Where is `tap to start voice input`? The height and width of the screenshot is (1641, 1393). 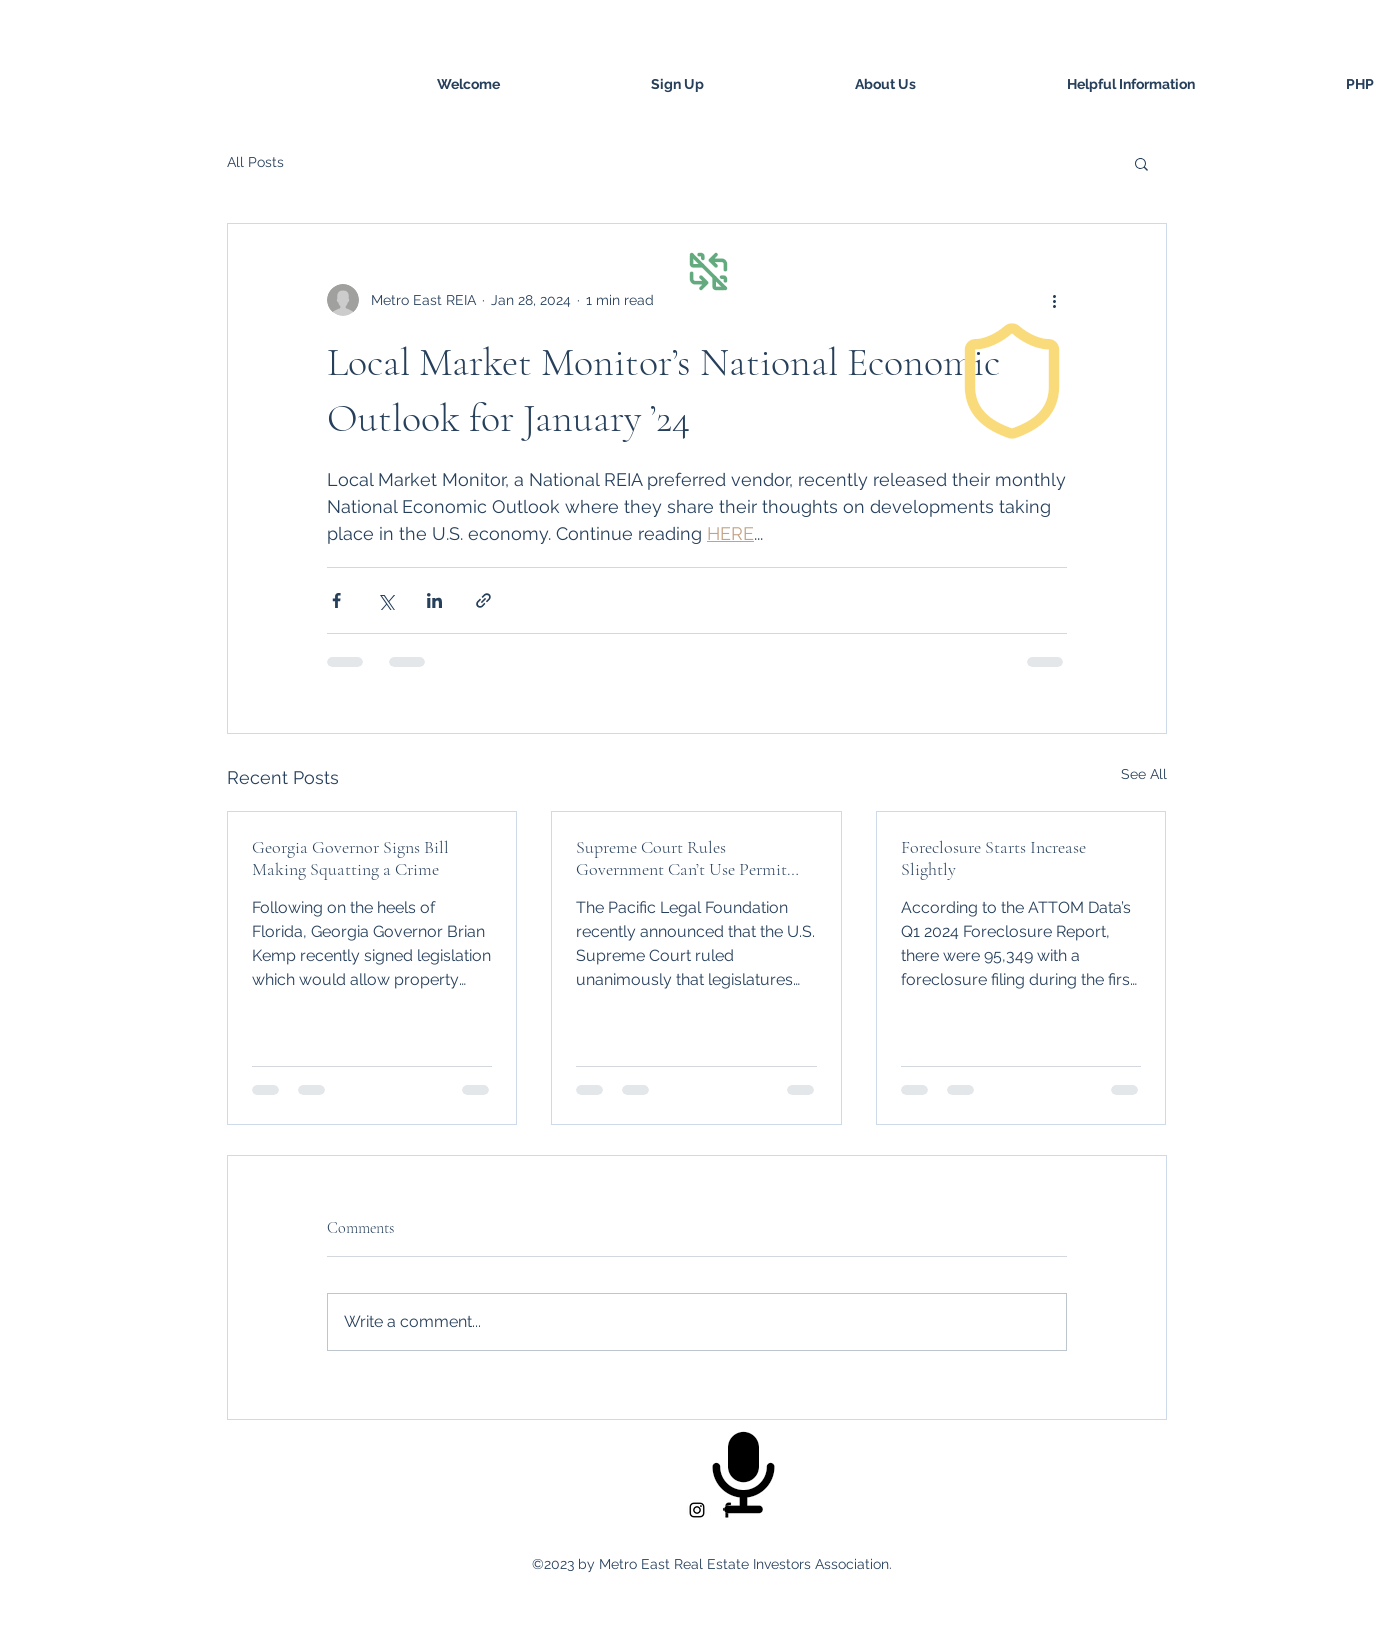
tap to start voice input is located at coordinates (743, 1474).